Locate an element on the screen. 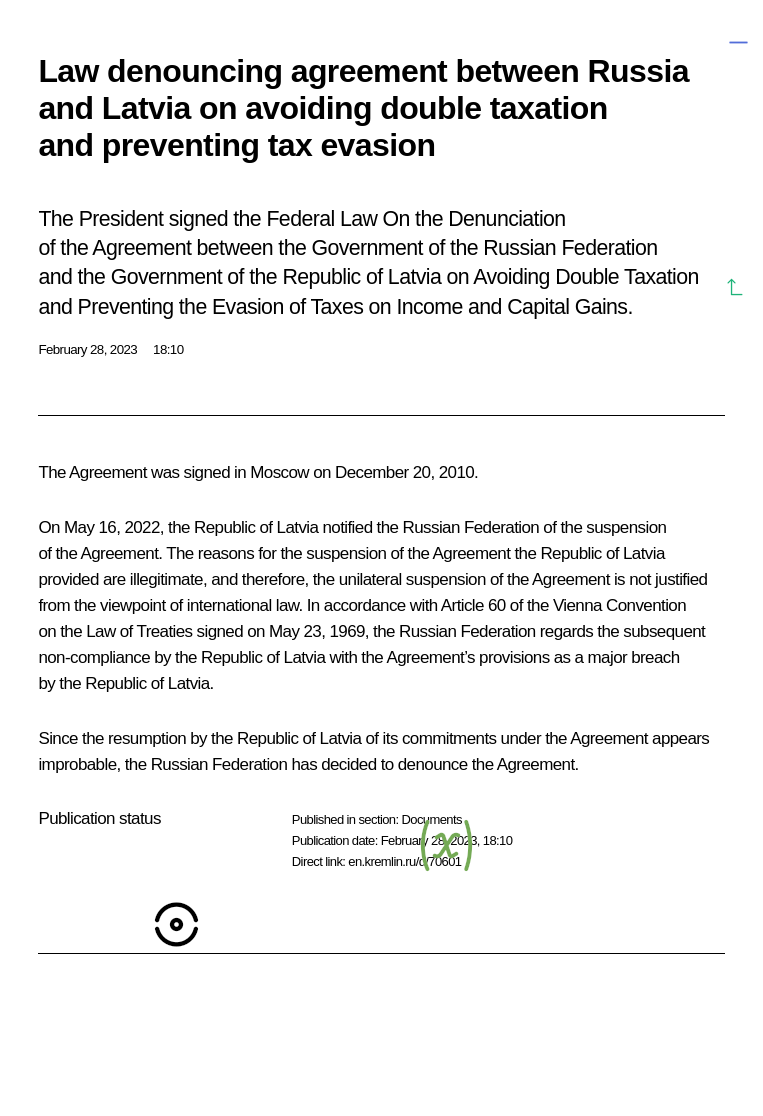 Image resolution: width=763 pixels, height=1116 pixels. access variable or parameter settings is located at coordinates (446, 845).